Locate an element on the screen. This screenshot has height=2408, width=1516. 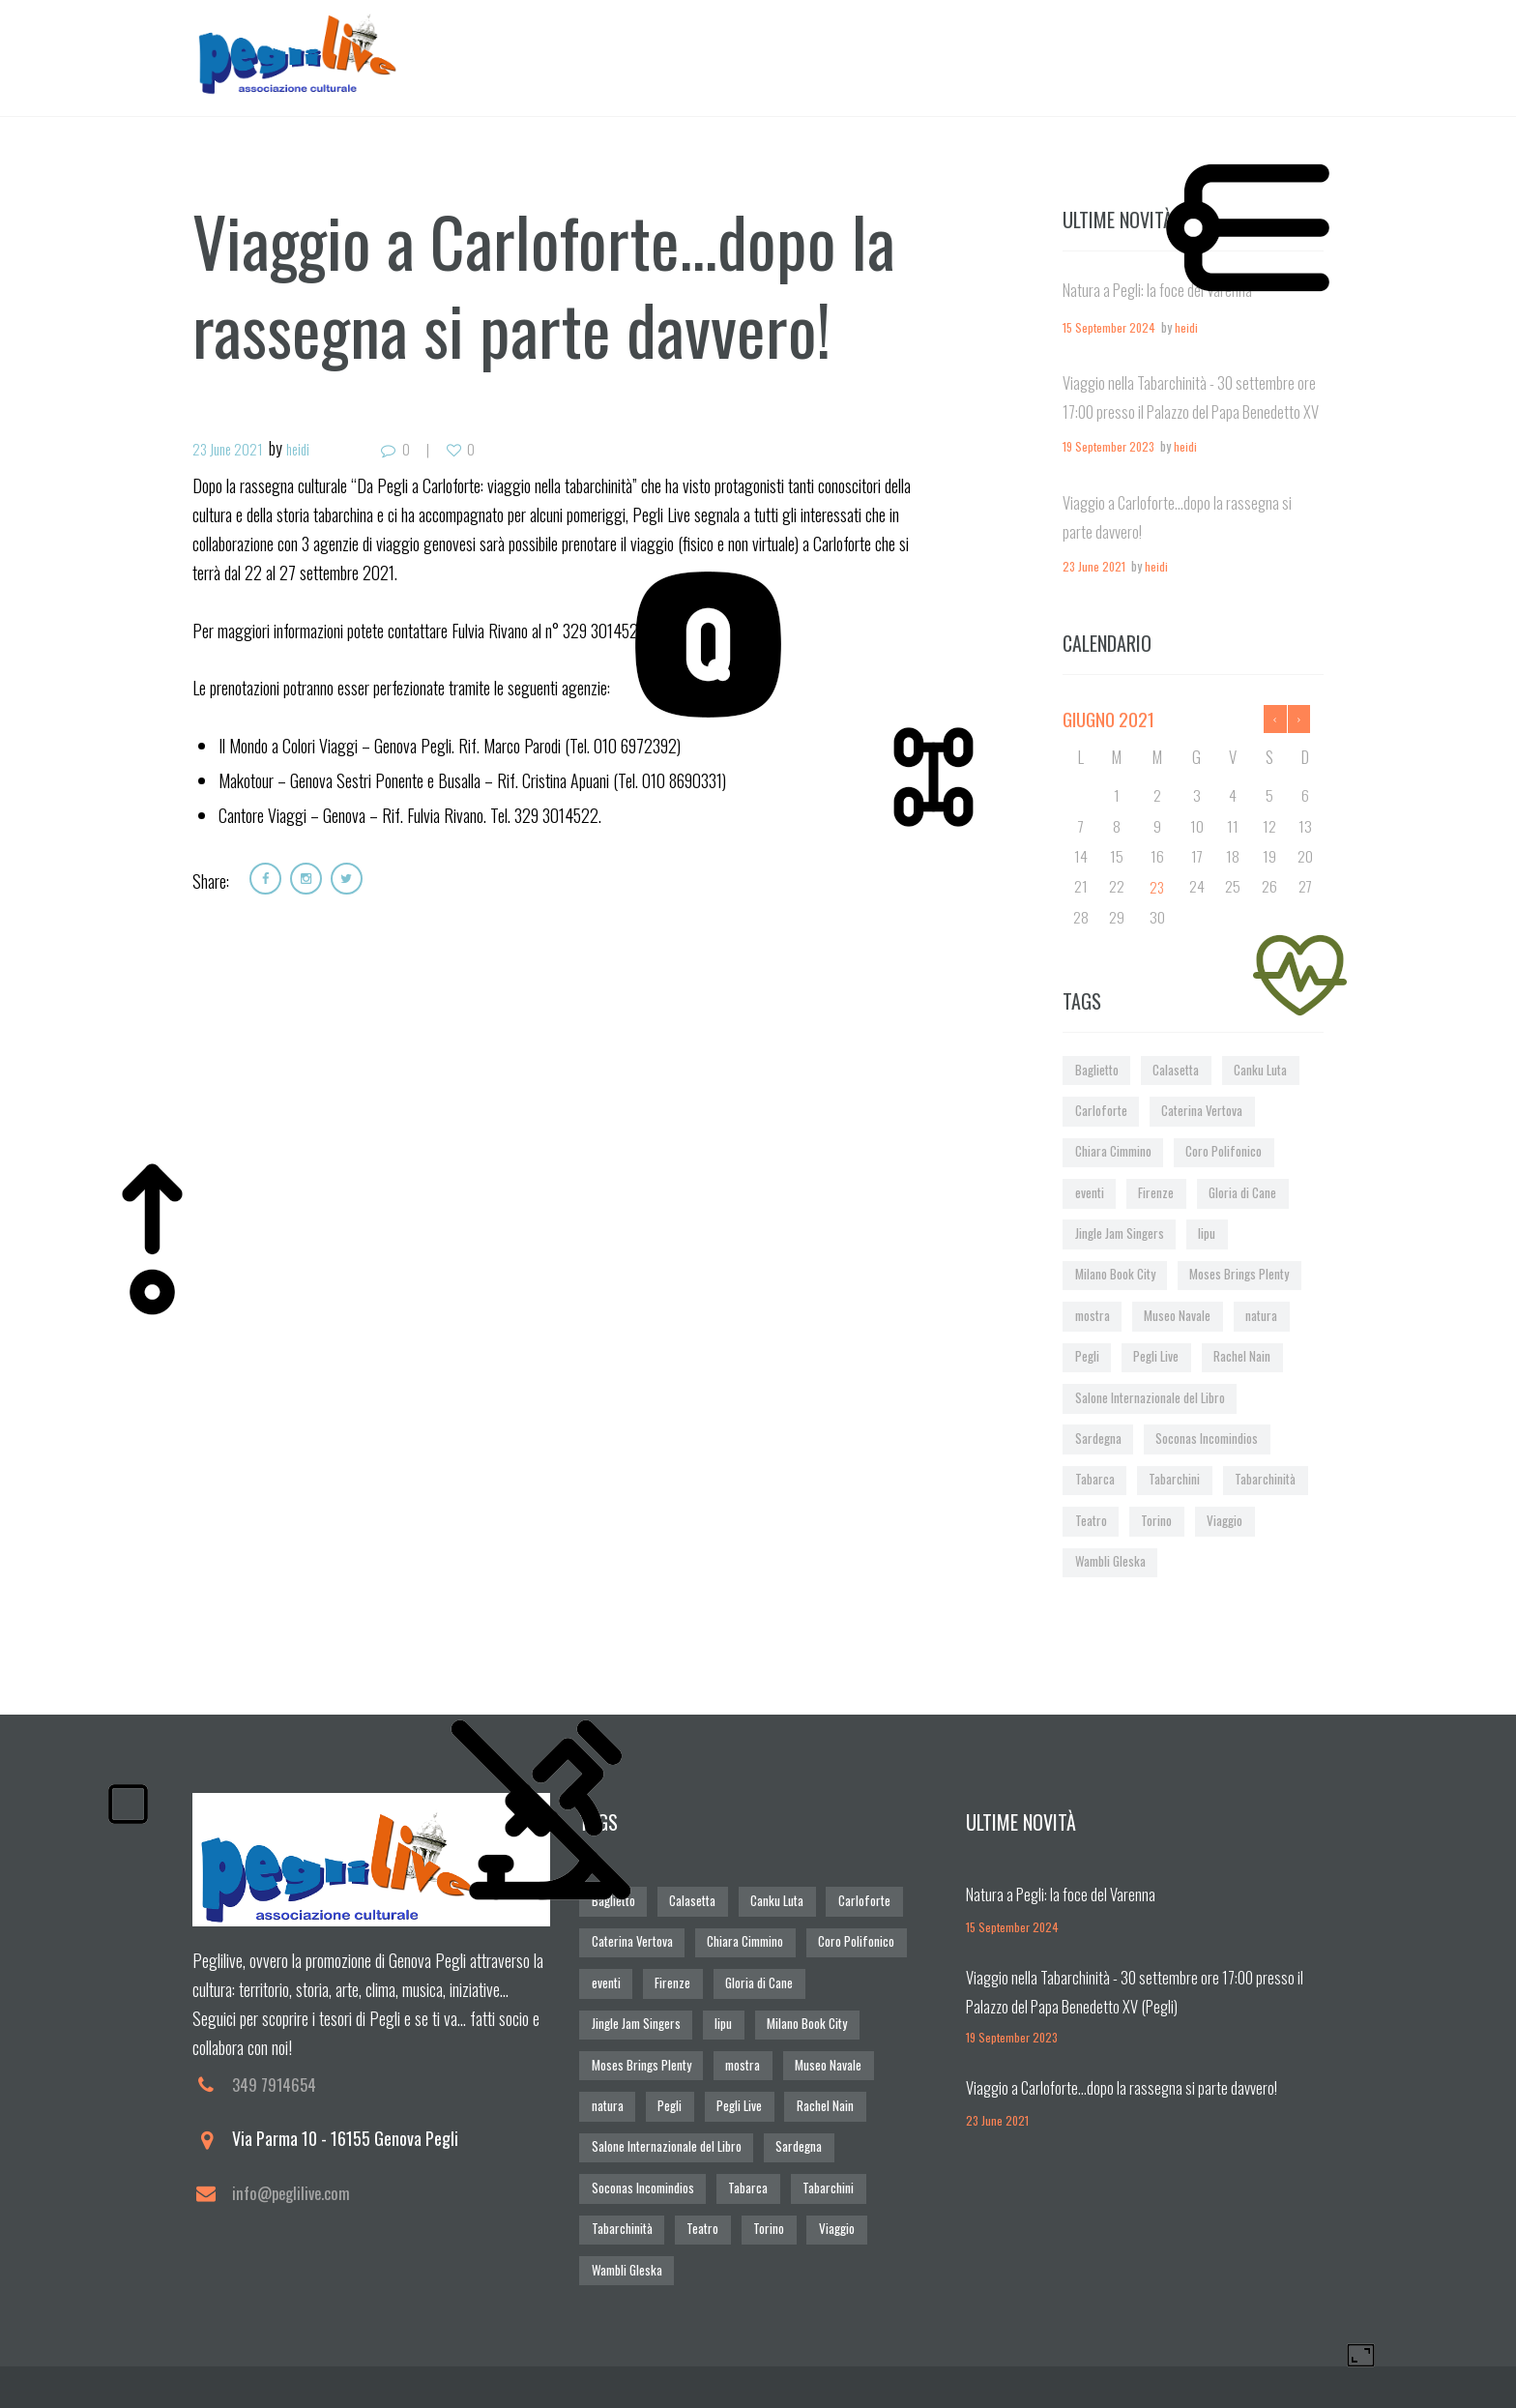
represents the letter Q in a keyboard or text input is located at coordinates (708, 644).